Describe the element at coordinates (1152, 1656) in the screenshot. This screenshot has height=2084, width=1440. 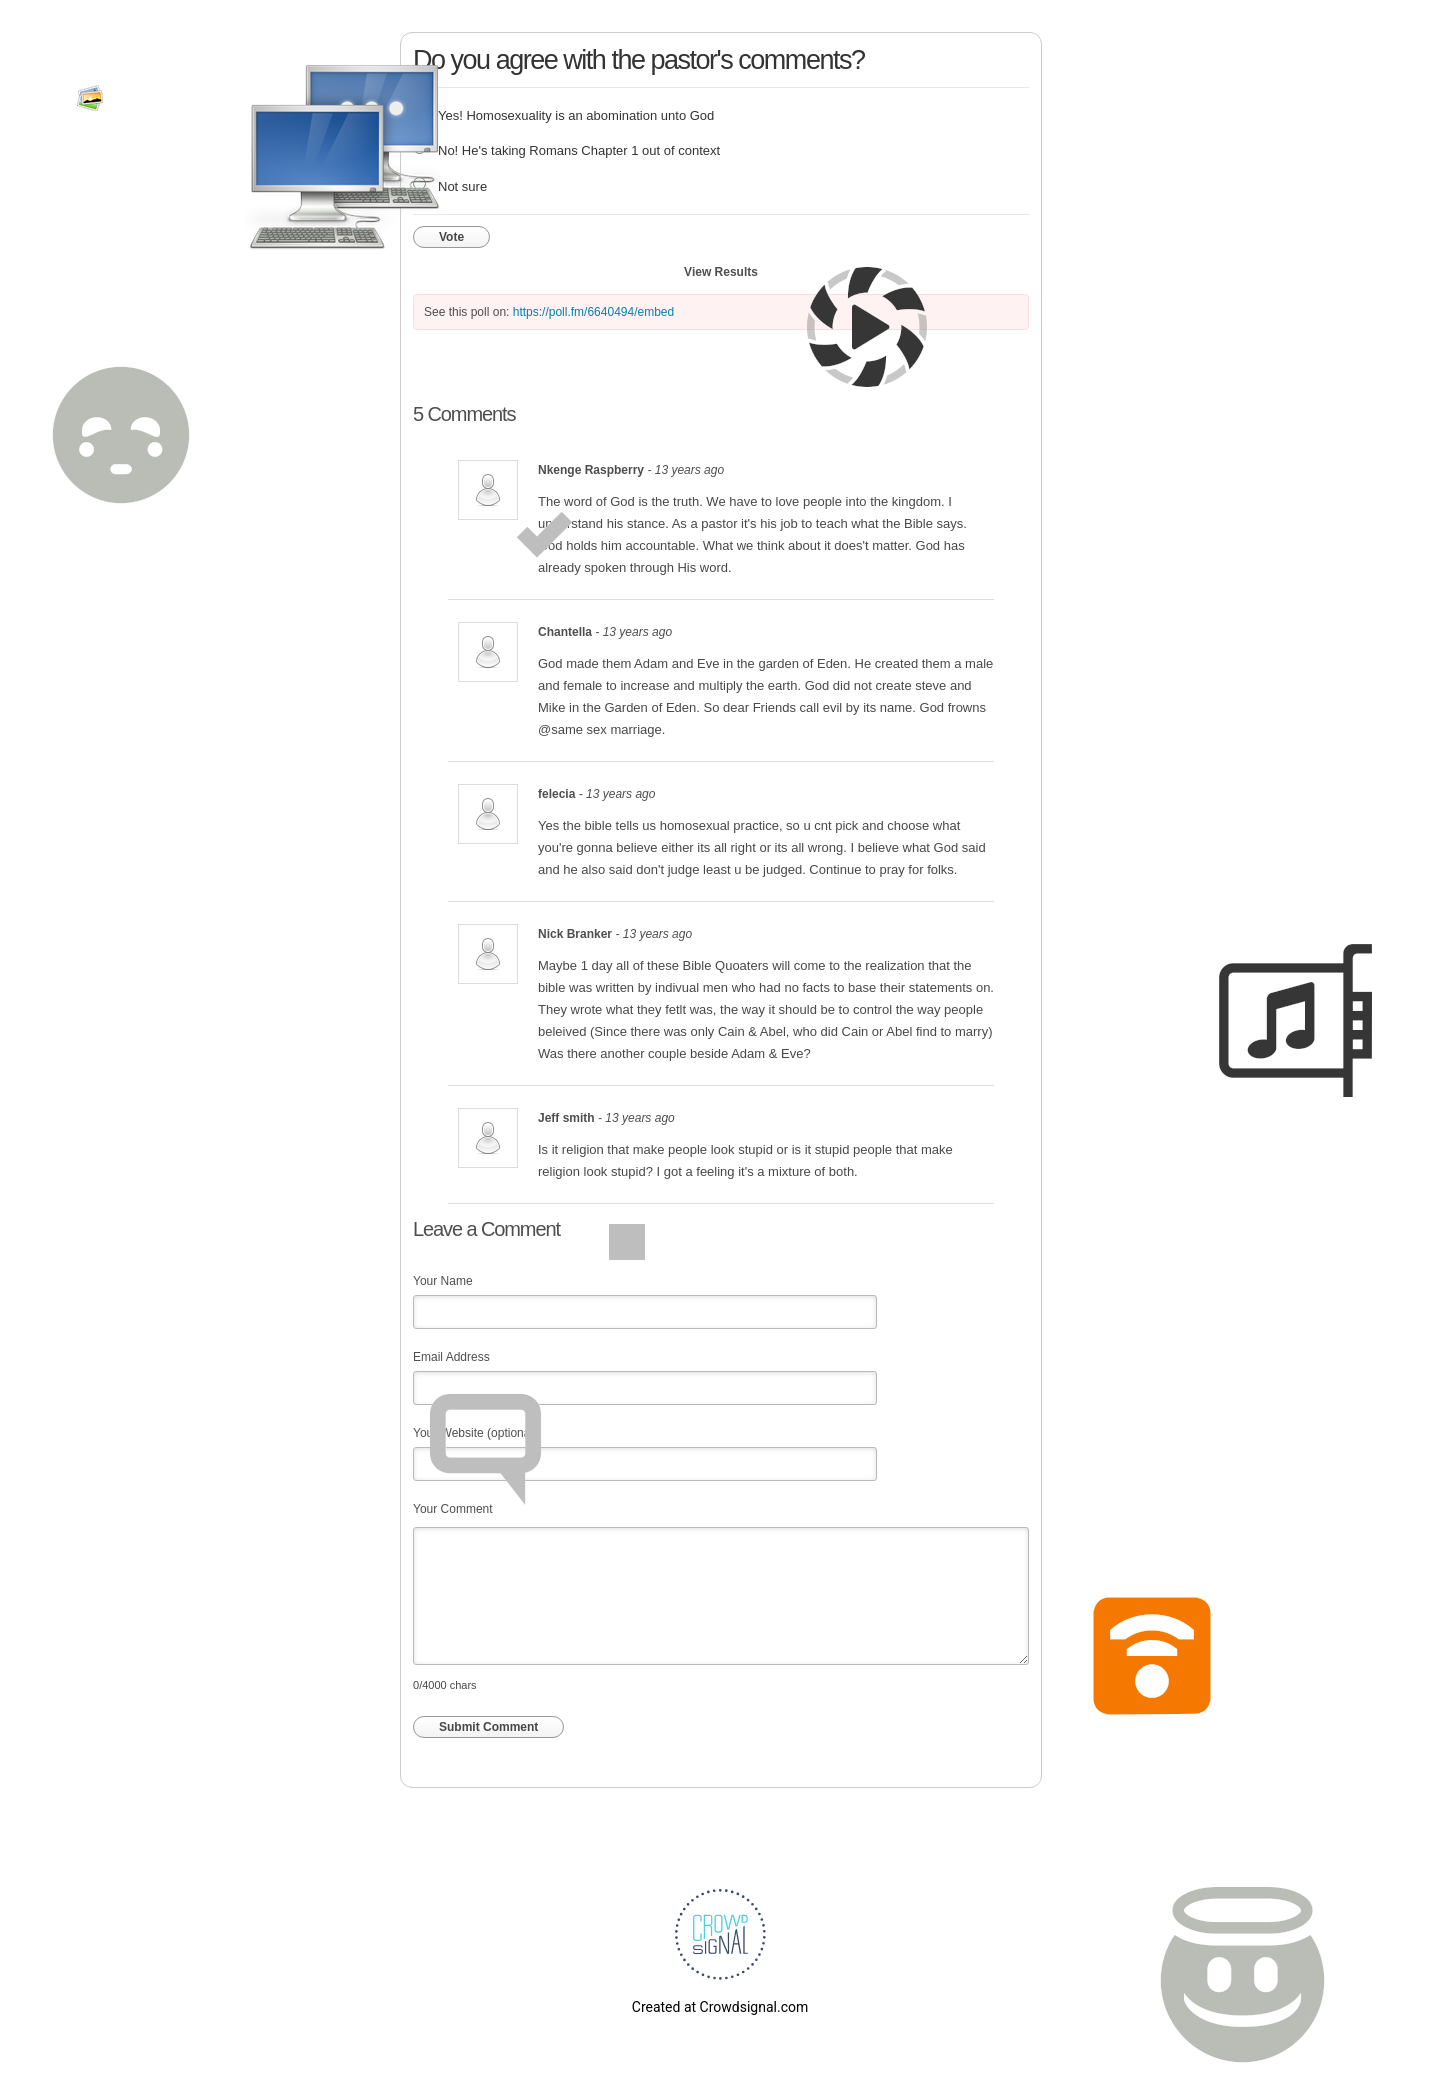
I see `indicates hotspot or tethering is active` at that location.